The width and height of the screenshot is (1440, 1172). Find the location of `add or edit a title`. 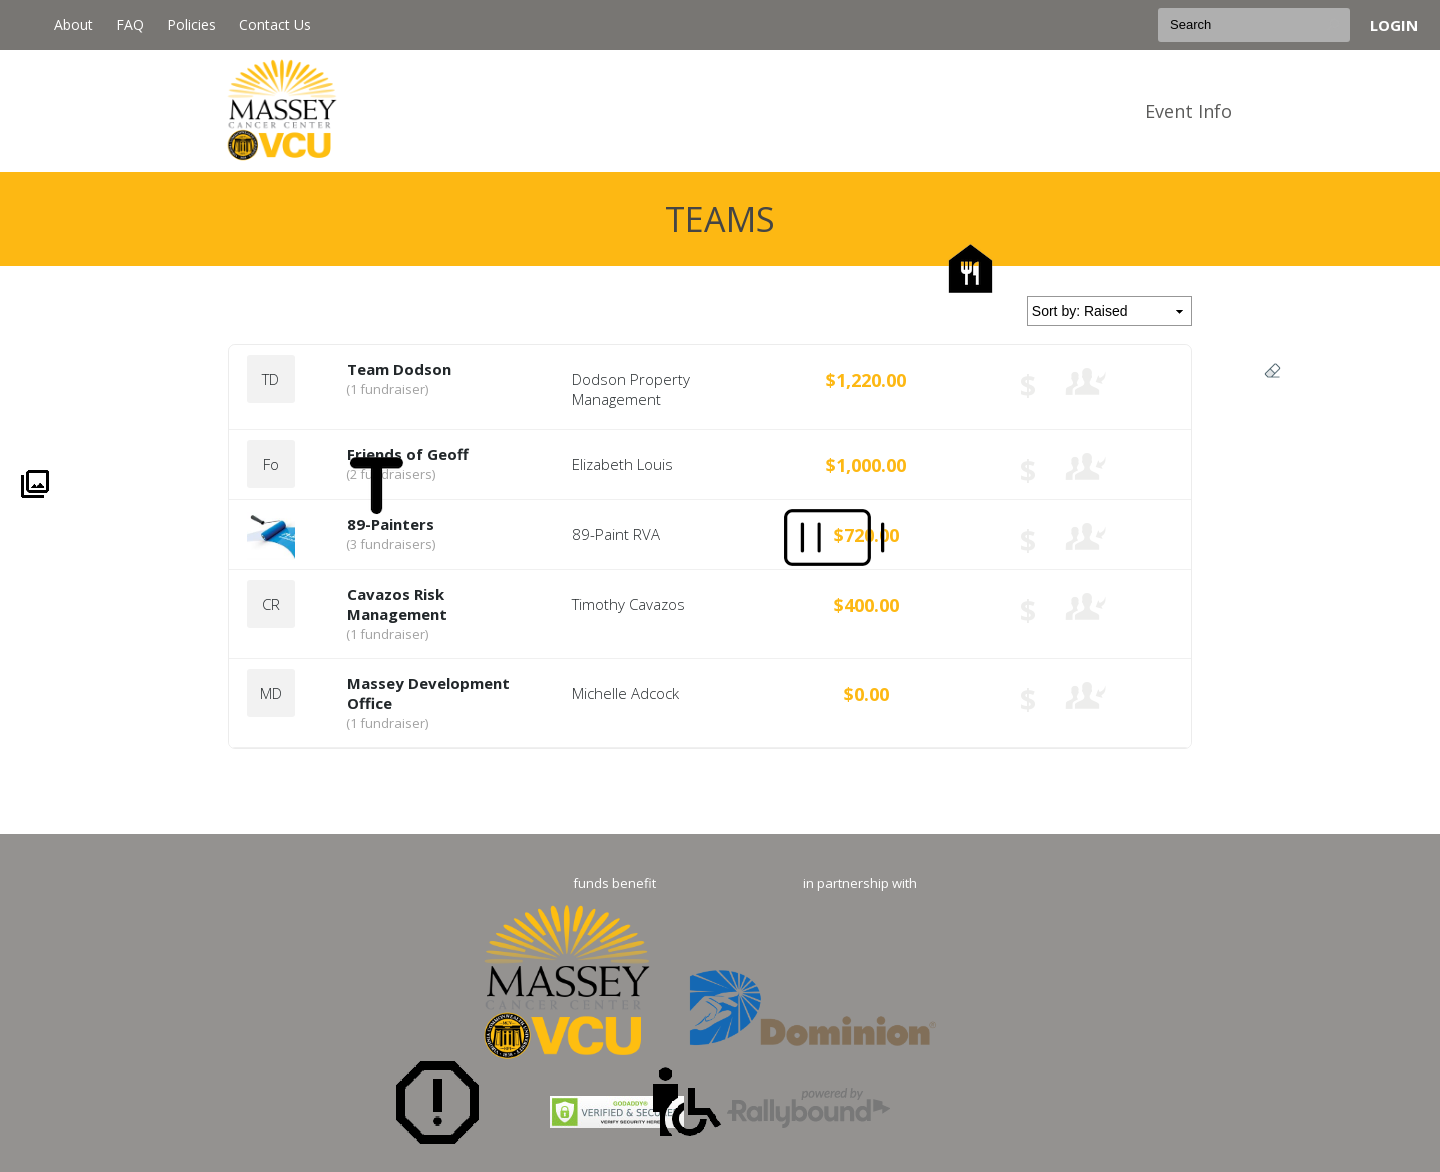

add or edit a title is located at coordinates (376, 487).